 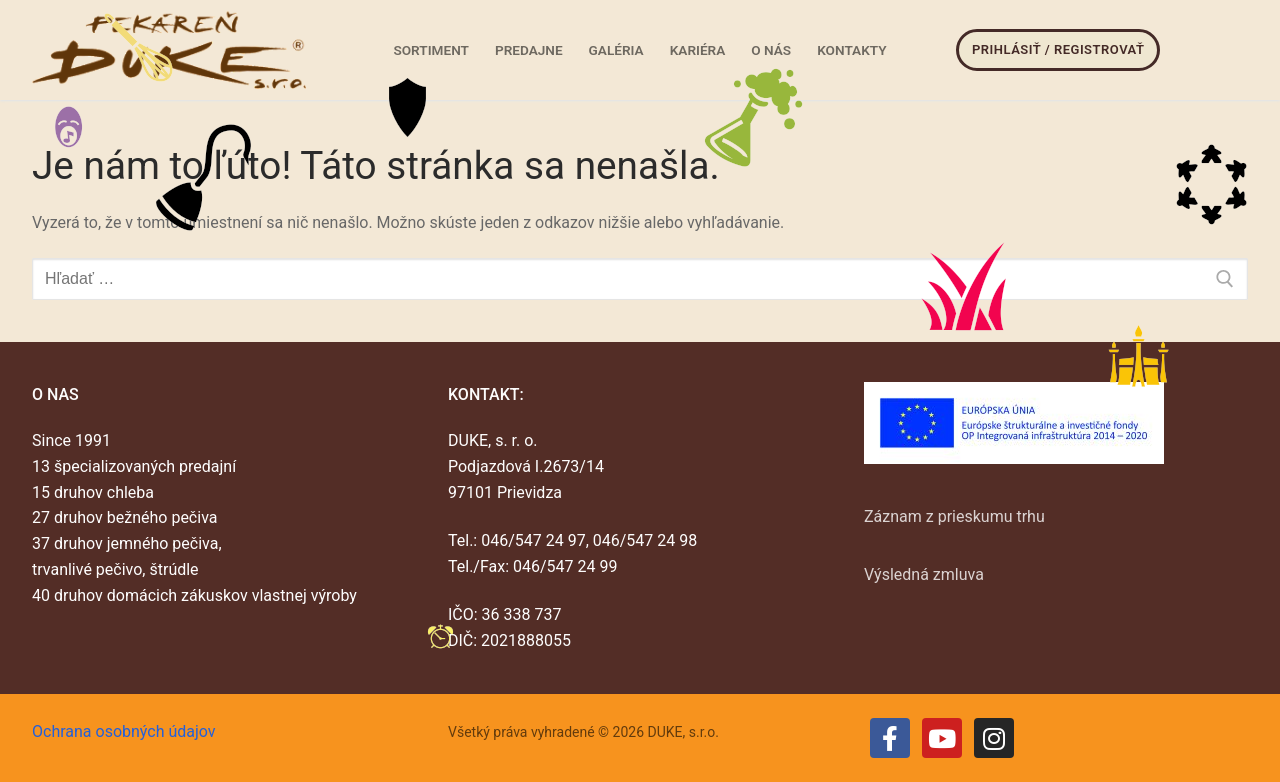 What do you see at coordinates (138, 47) in the screenshot?
I see `access cooking or baking tools` at bounding box center [138, 47].